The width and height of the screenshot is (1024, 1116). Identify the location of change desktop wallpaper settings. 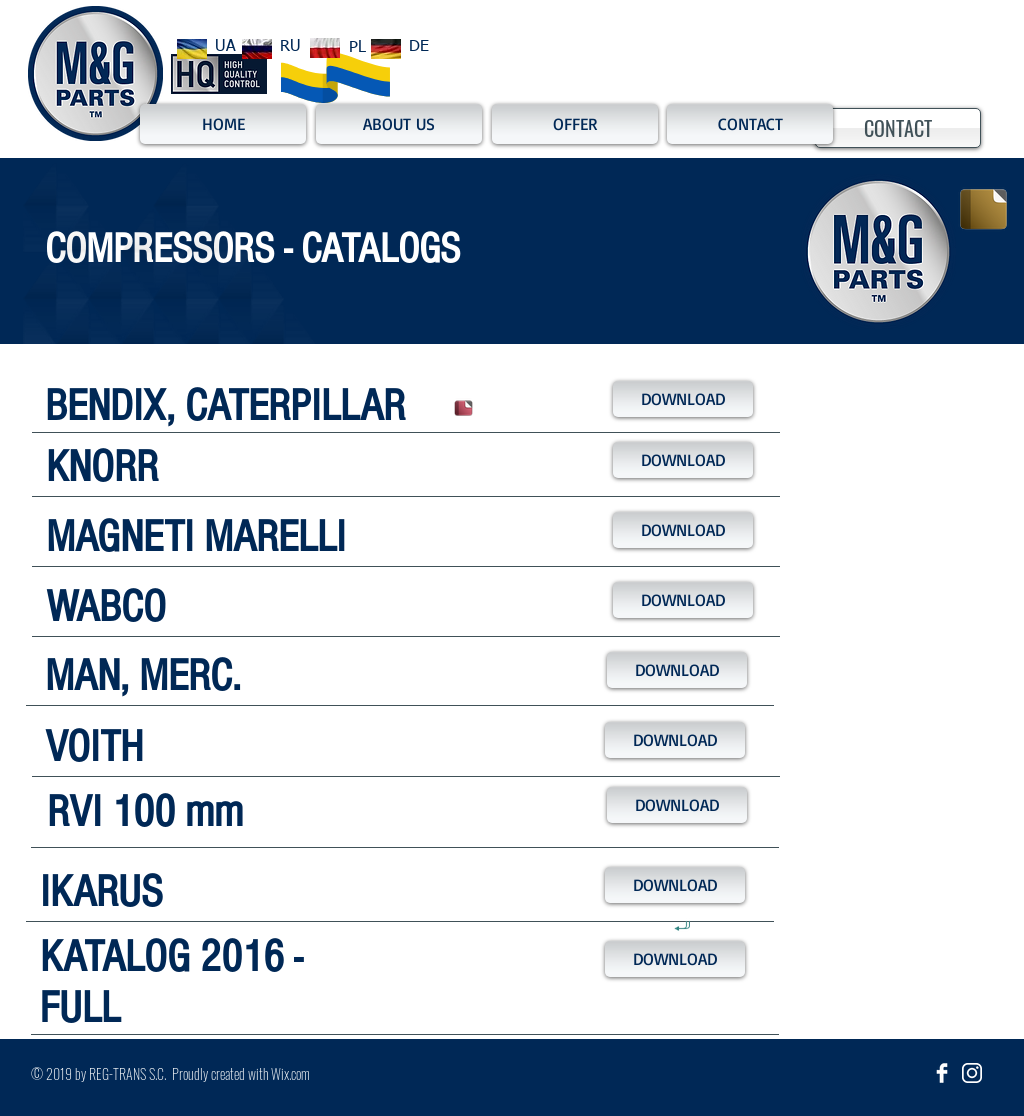
(463, 407).